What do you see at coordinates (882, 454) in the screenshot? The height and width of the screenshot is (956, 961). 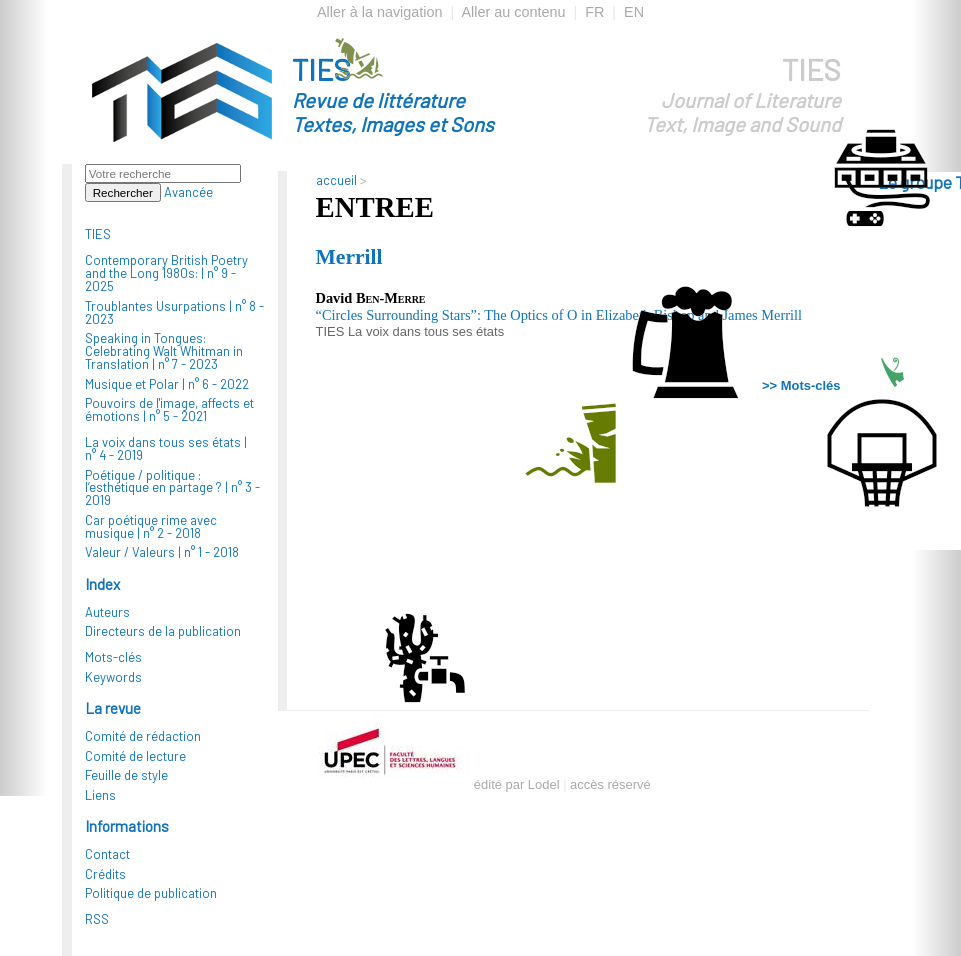 I see `access basketball game or sports section` at bounding box center [882, 454].